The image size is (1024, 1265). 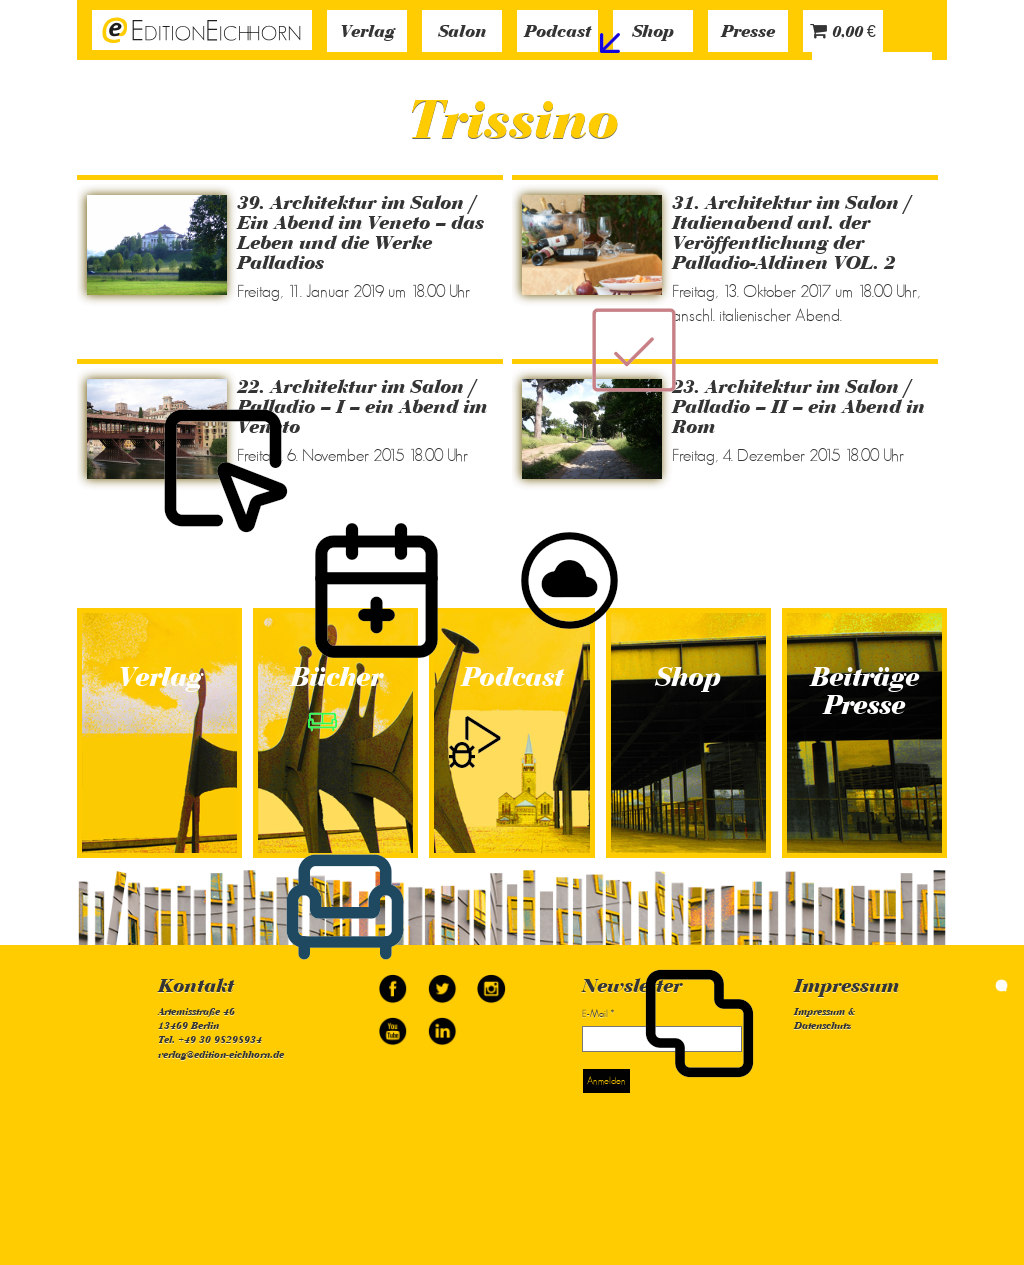 What do you see at coordinates (475, 742) in the screenshot?
I see `start debugging session` at bounding box center [475, 742].